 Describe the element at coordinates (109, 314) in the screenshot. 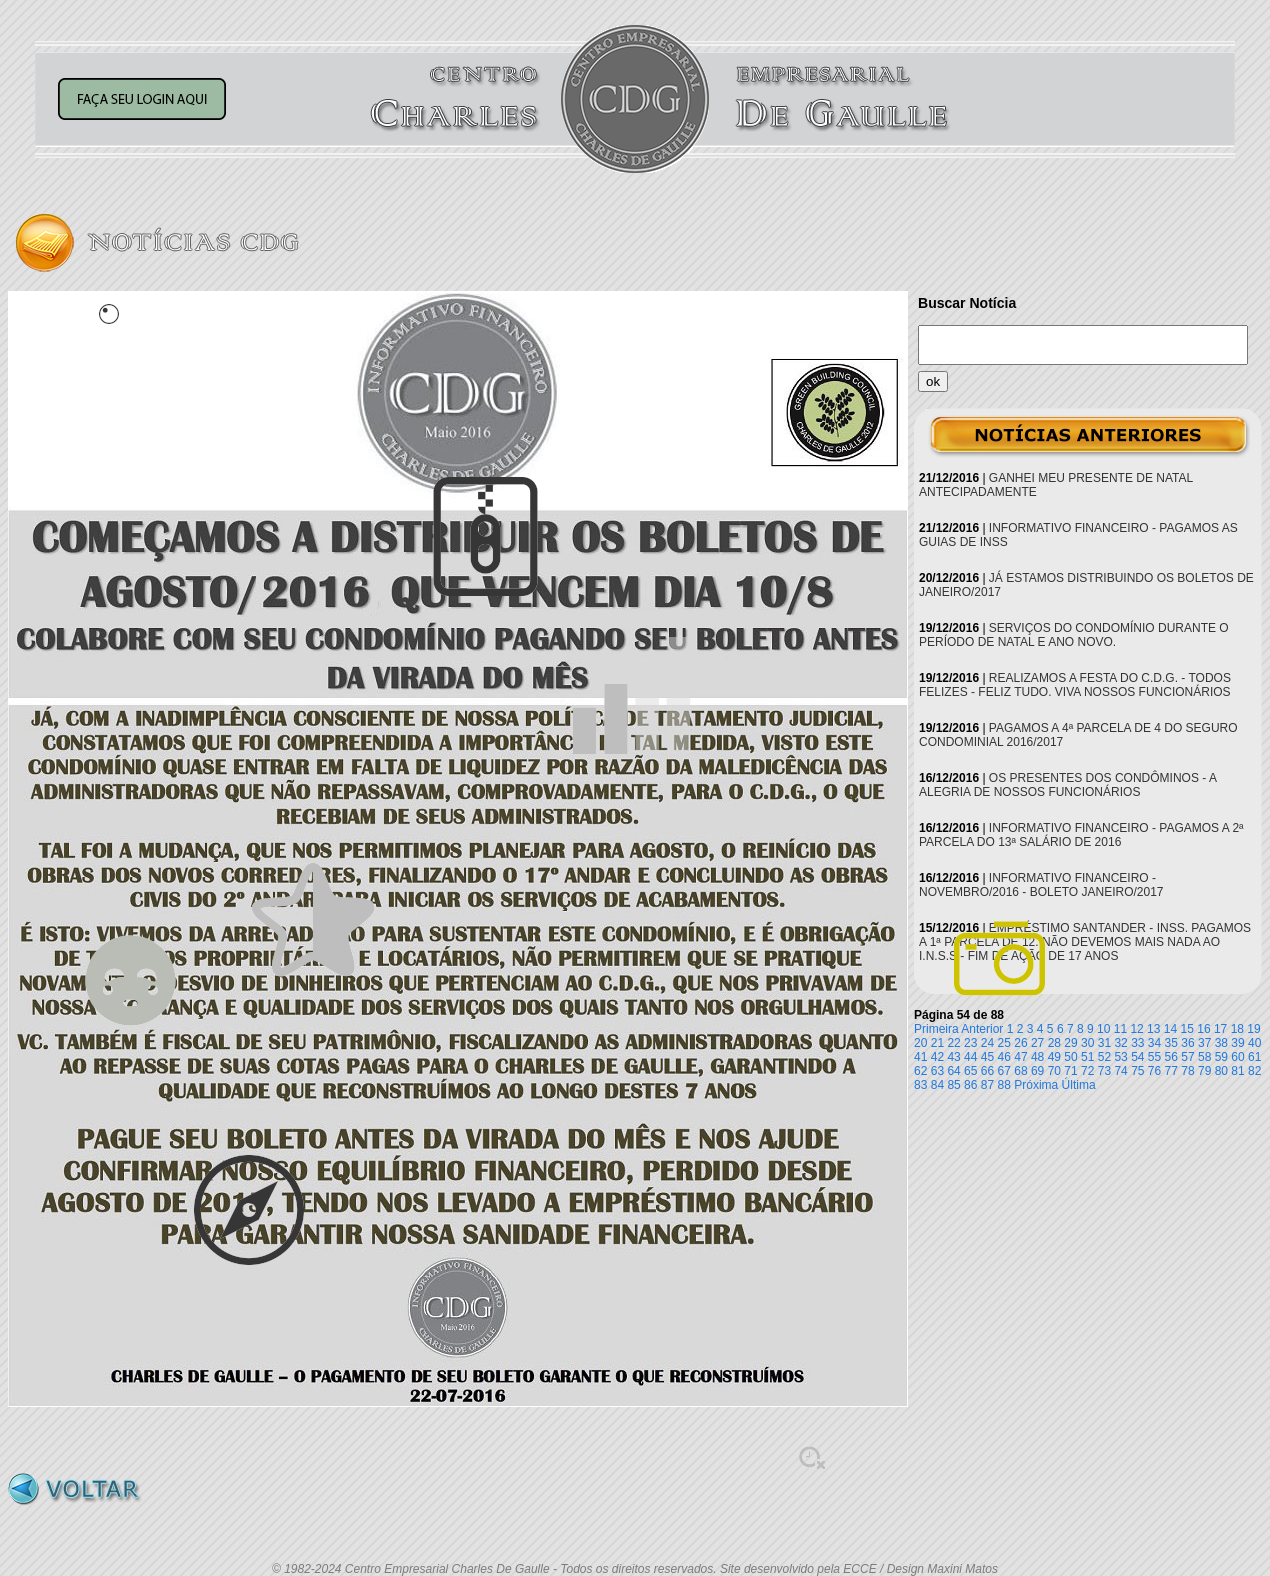

I see `open clockworks or timer application` at that location.